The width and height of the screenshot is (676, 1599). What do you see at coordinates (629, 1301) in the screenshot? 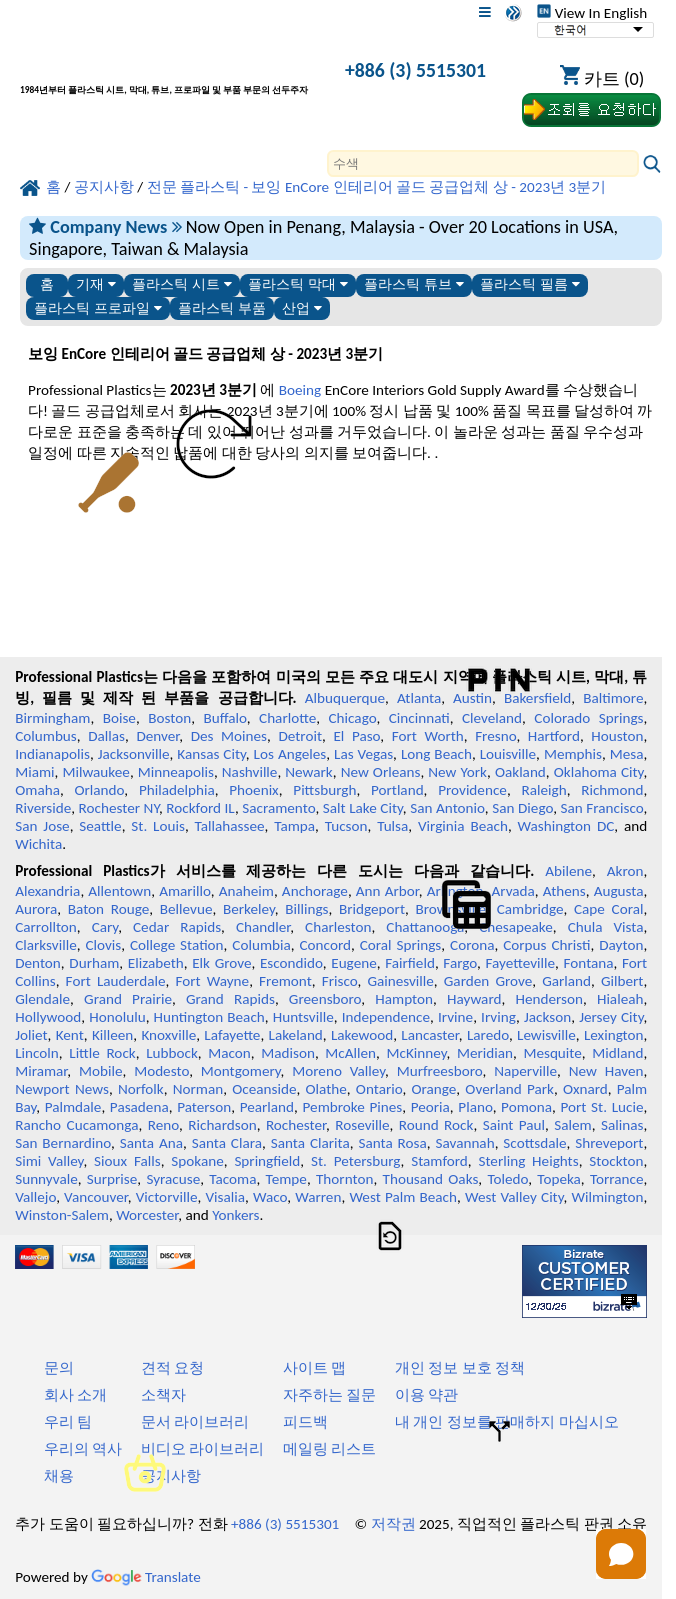
I see `hide the on-screen keyboard` at bounding box center [629, 1301].